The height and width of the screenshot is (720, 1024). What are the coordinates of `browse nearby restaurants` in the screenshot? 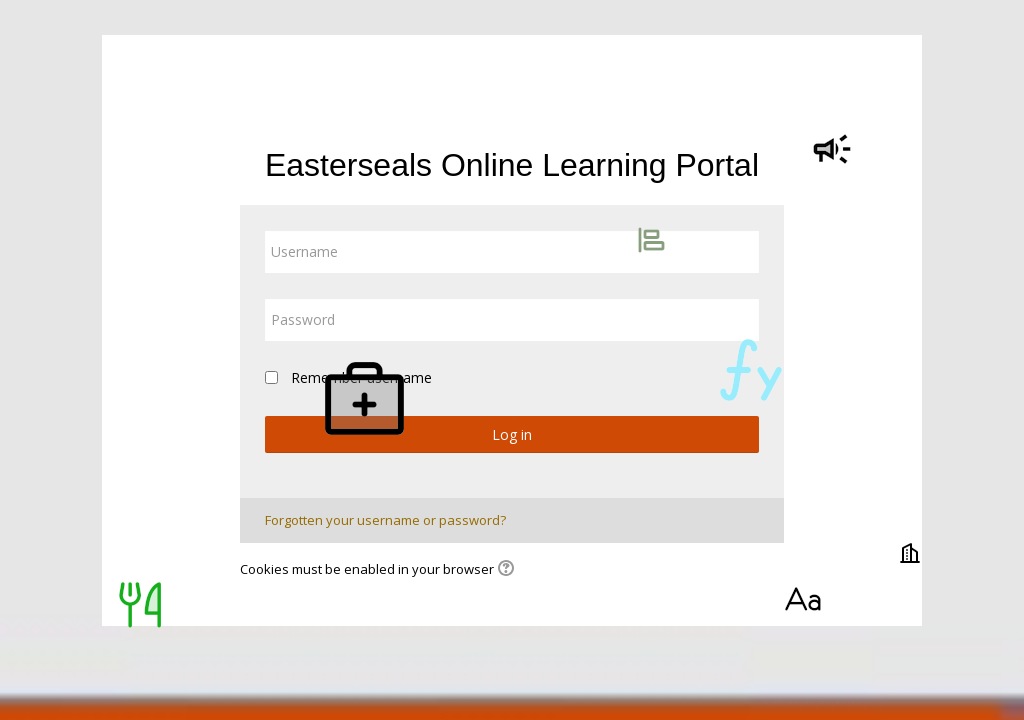 It's located at (141, 604).